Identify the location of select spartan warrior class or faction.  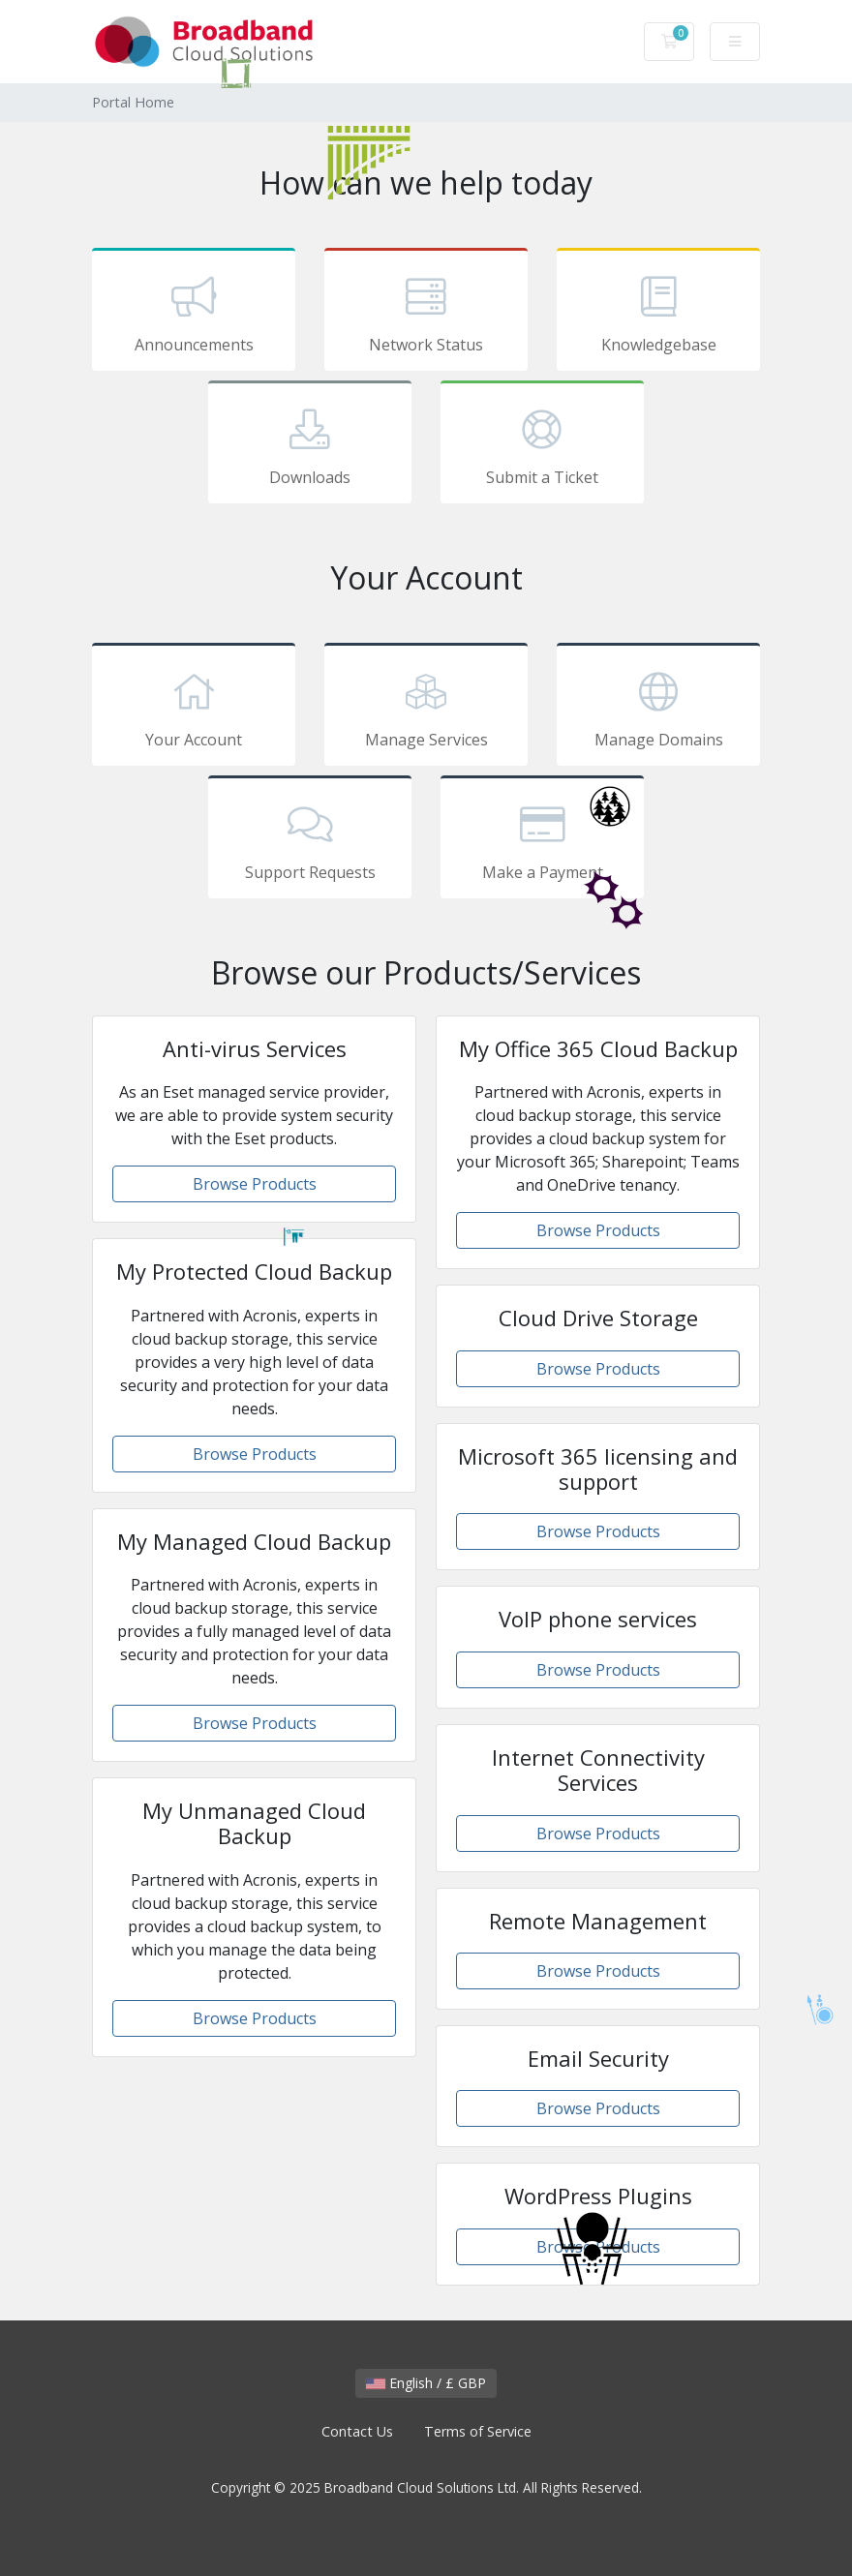
(818, 2009).